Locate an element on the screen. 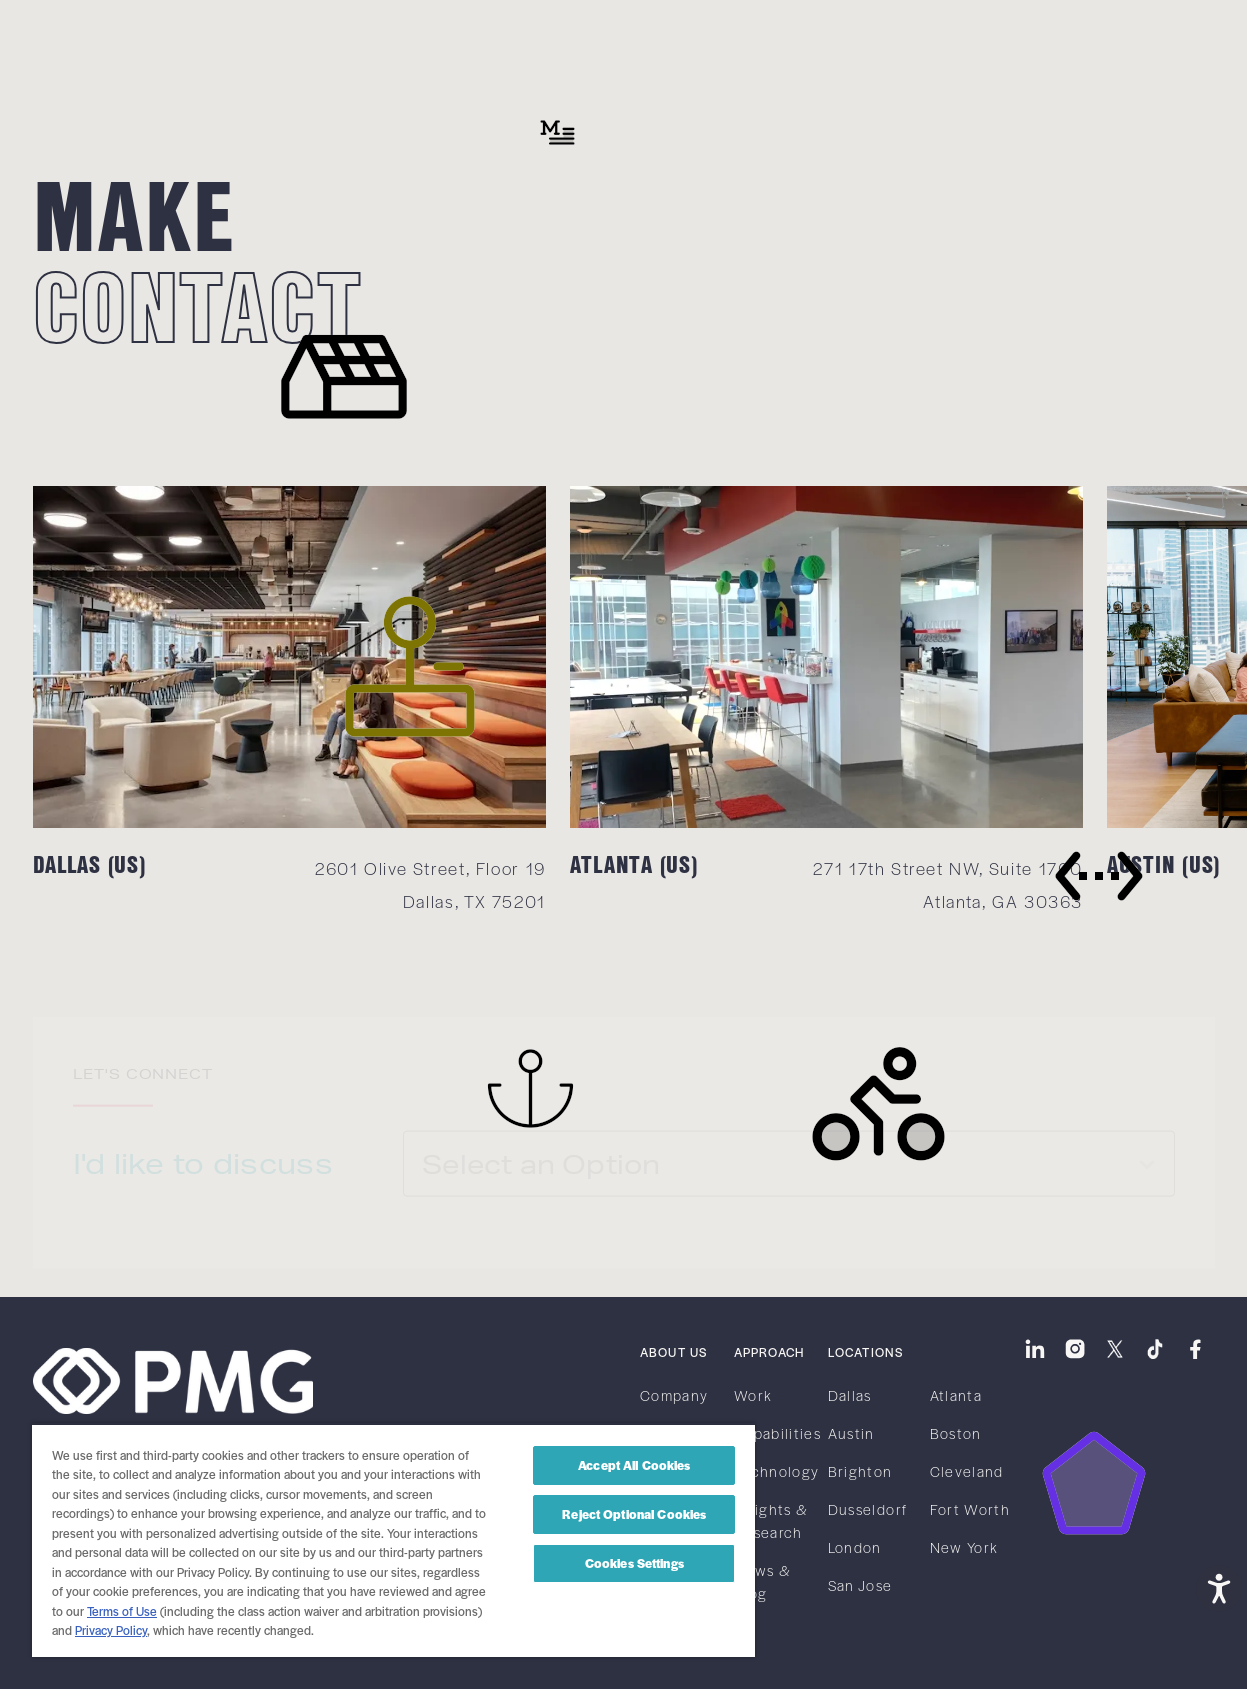 The width and height of the screenshot is (1247, 1689). read article on medium is located at coordinates (557, 132).